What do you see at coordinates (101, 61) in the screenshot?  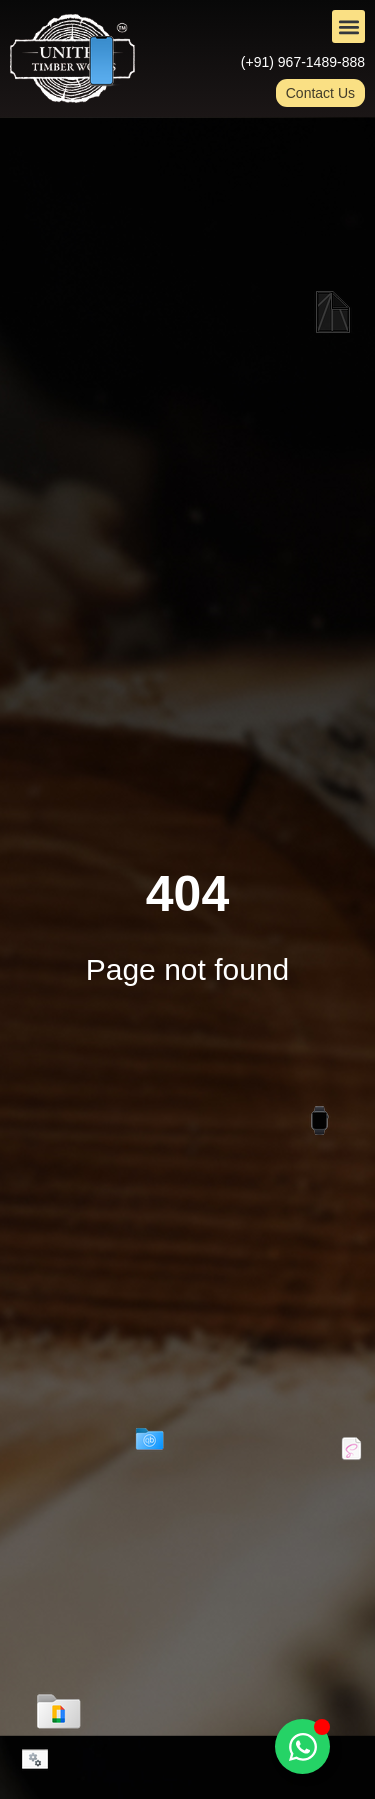 I see `indicates a connected iPhone 12 Pro Max device` at bounding box center [101, 61].